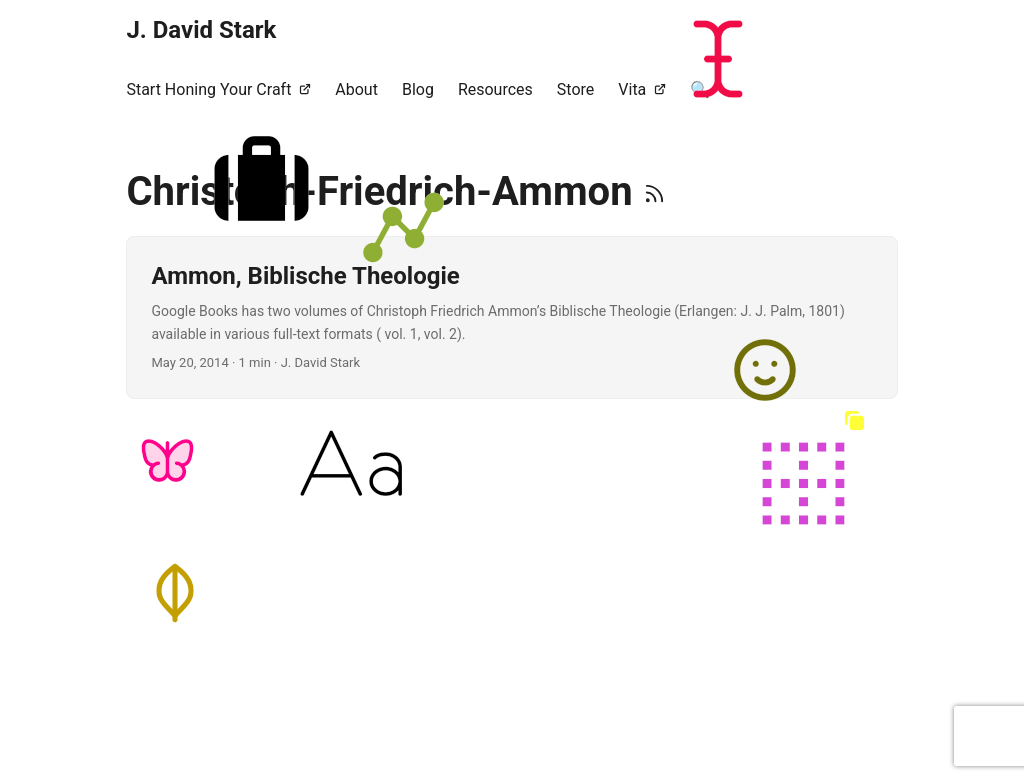 Image resolution: width=1024 pixels, height=780 pixels. I want to click on copy to clipboard, so click(854, 420).